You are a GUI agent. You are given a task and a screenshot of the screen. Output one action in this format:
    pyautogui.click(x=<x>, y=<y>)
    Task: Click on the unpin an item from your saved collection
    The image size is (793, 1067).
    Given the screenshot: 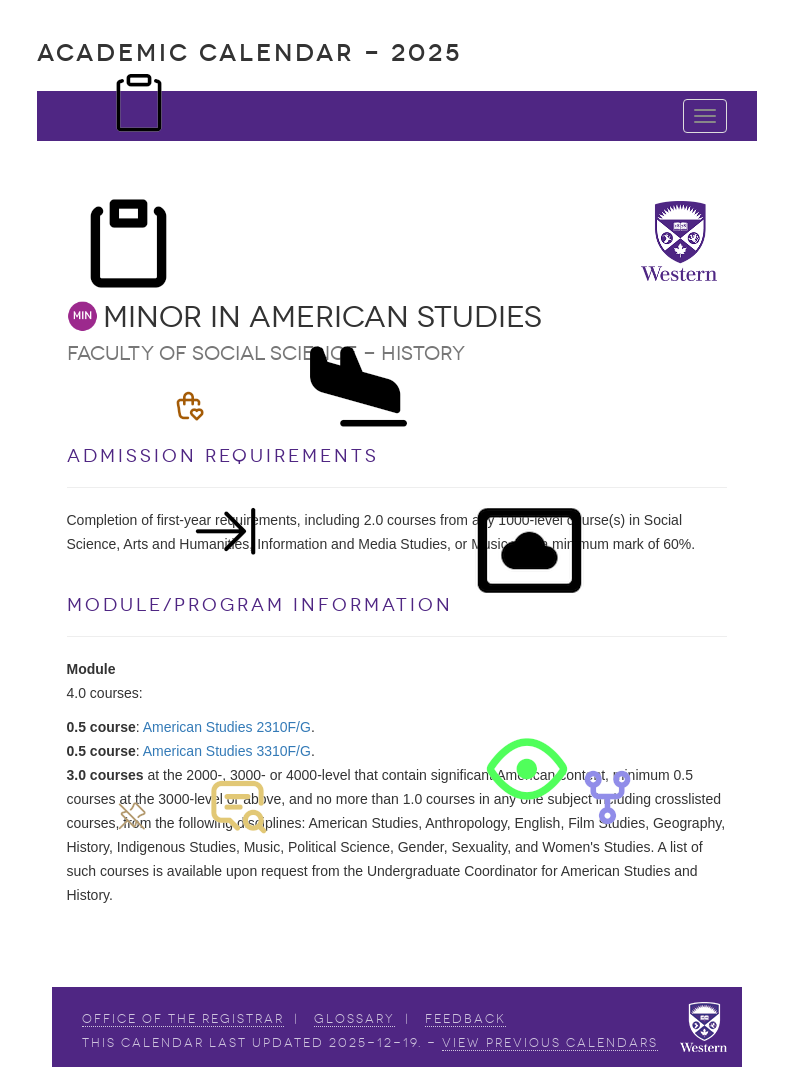 What is the action you would take?
    pyautogui.click(x=131, y=816)
    